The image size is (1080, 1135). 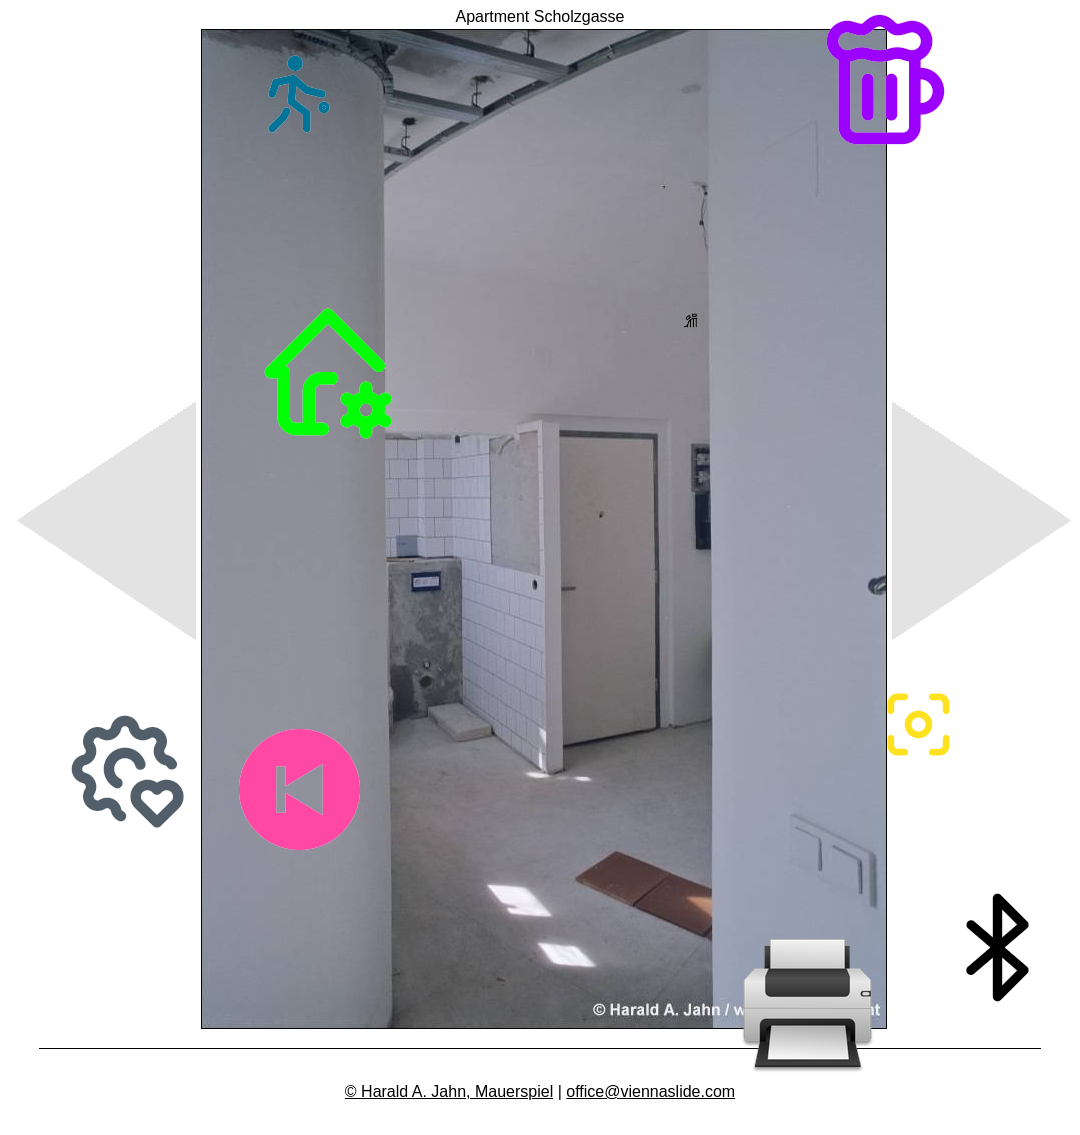 I want to click on browse amusement park attractions, so click(x=690, y=320).